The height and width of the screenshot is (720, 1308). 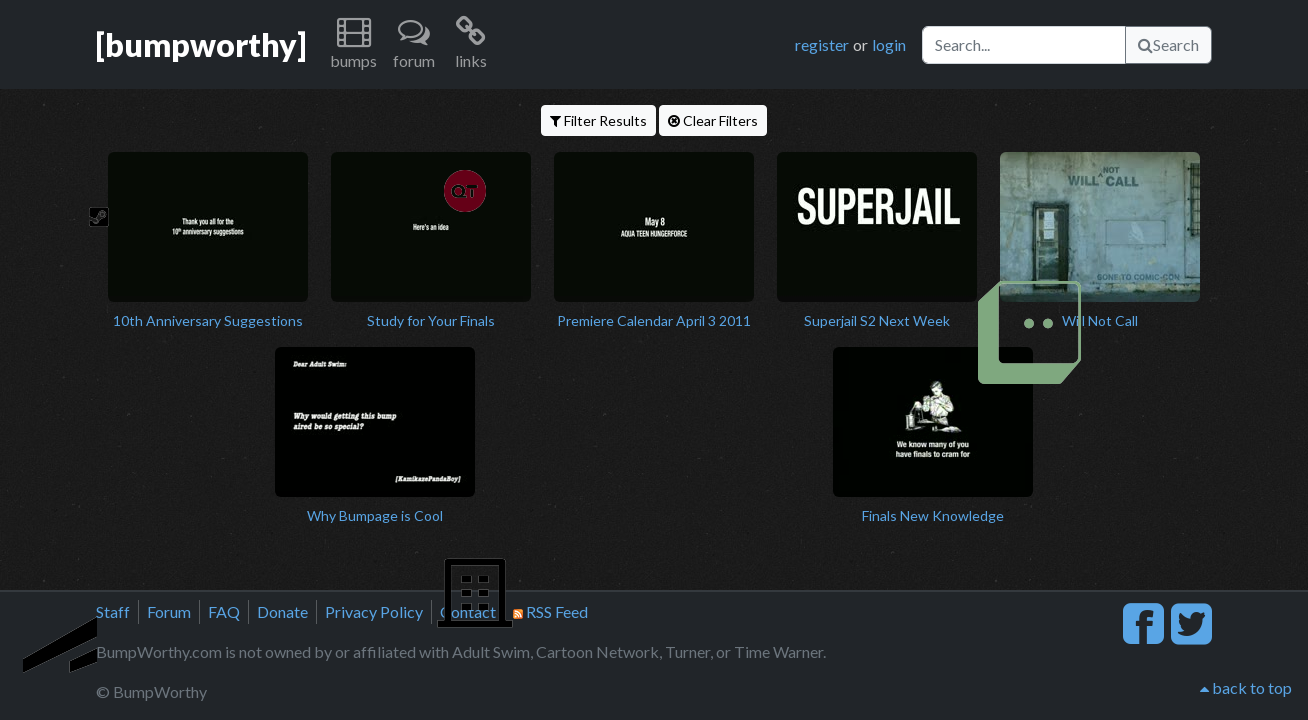 What do you see at coordinates (99, 217) in the screenshot?
I see `open Steam application` at bounding box center [99, 217].